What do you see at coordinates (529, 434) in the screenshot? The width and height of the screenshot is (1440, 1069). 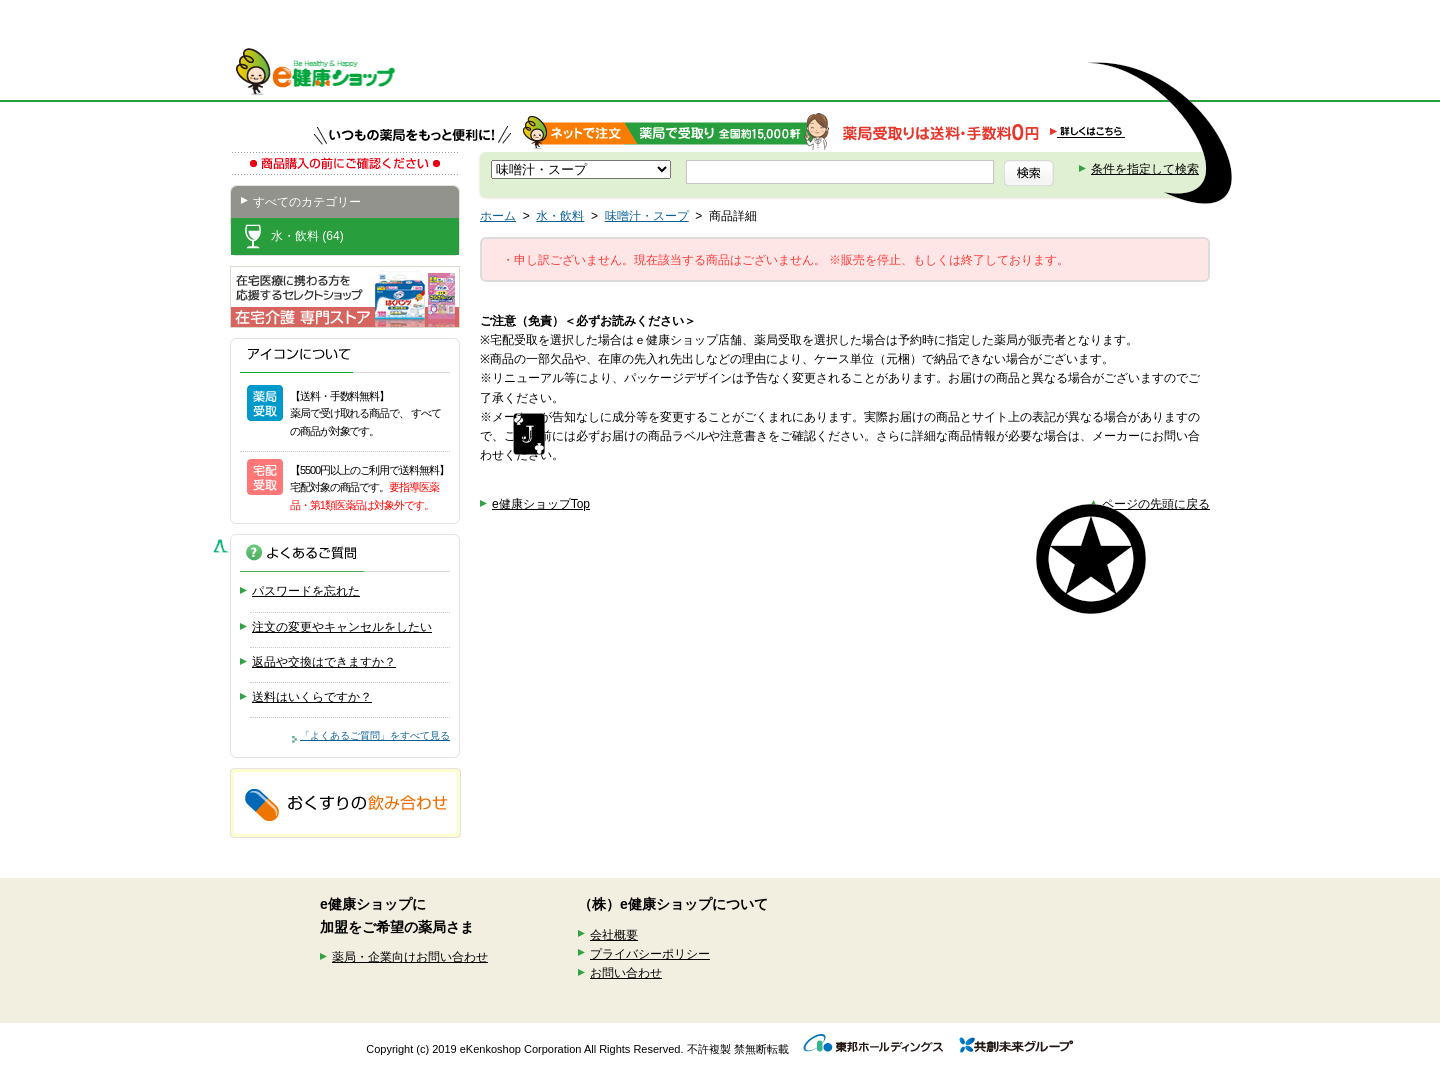 I see `jack of clubs playing card` at bounding box center [529, 434].